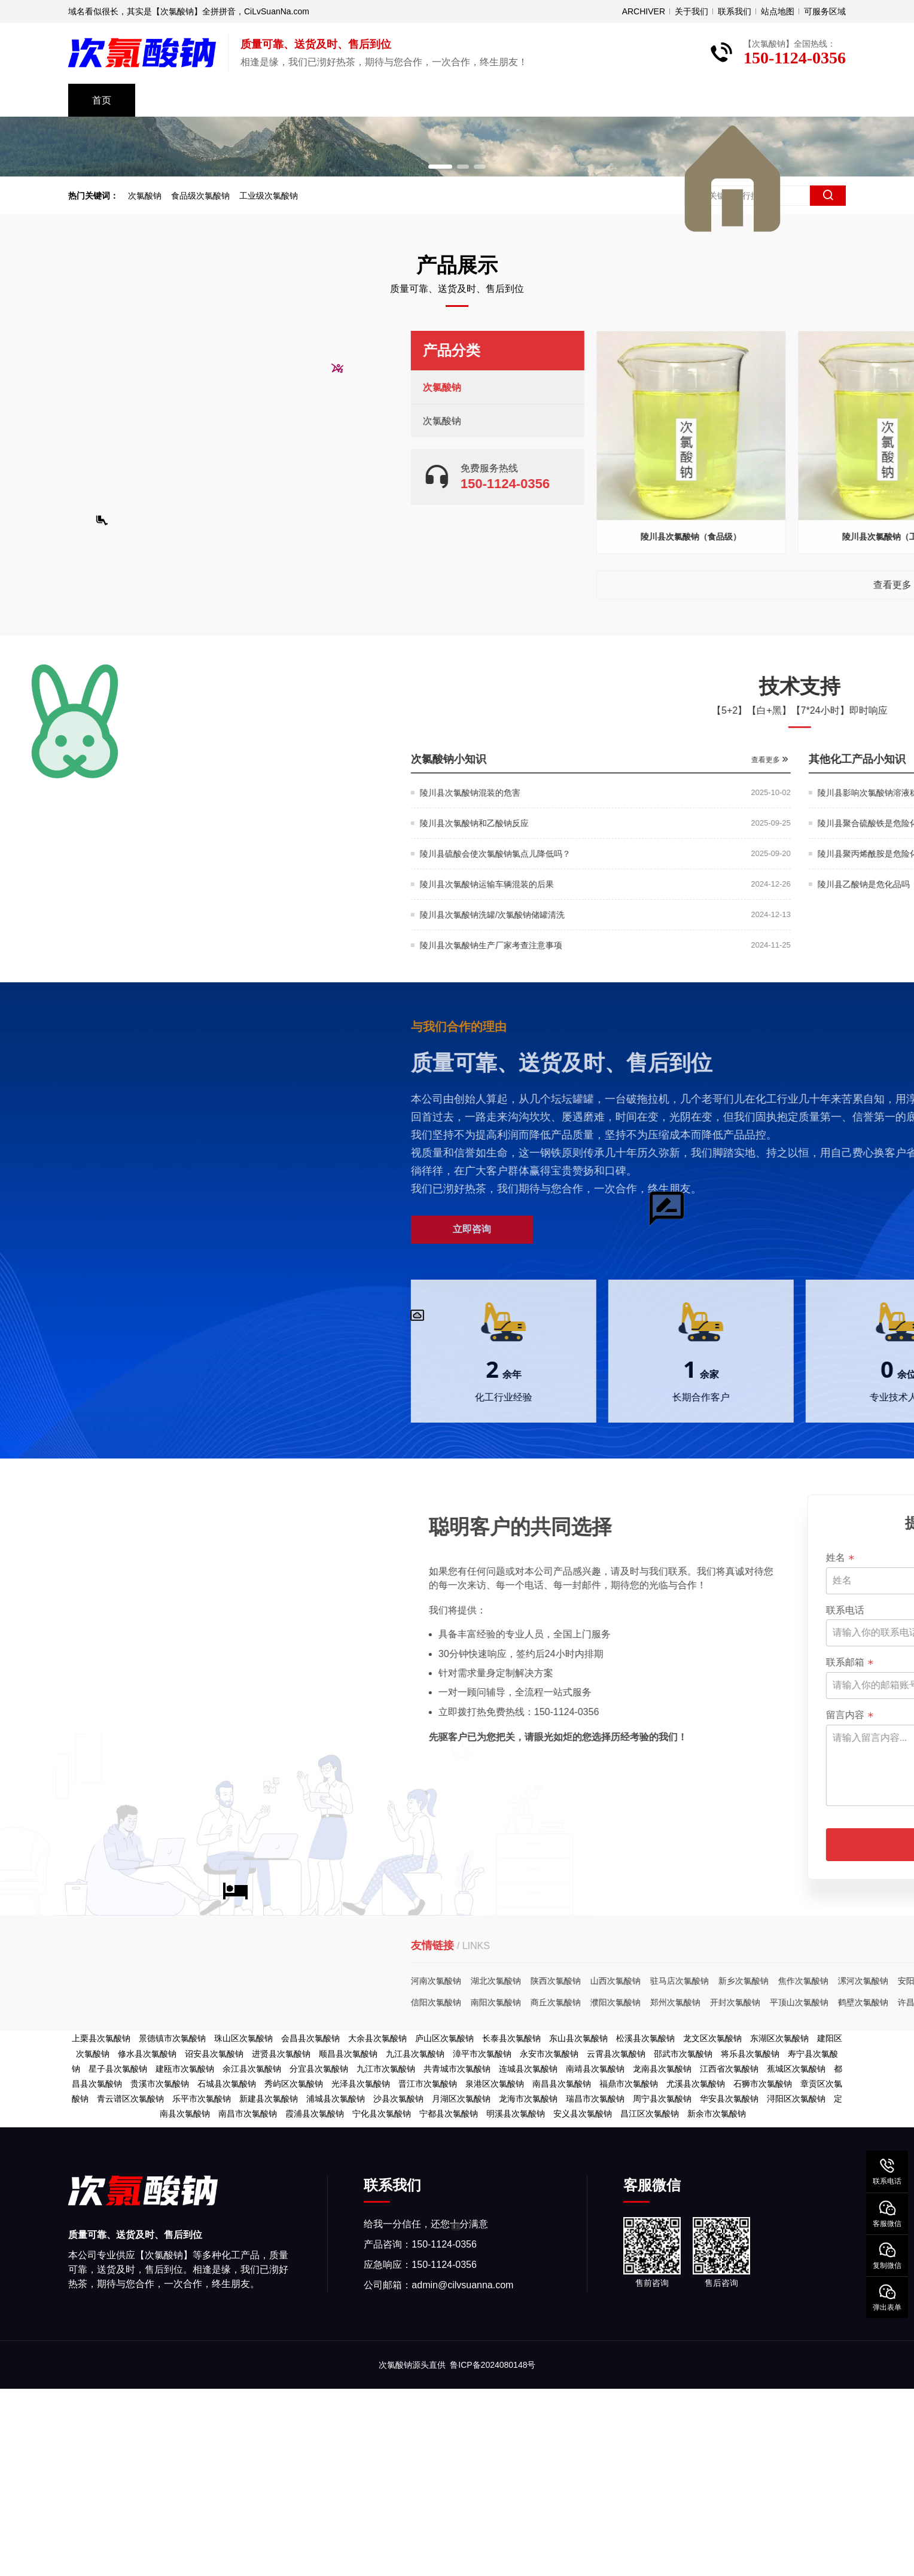 The height and width of the screenshot is (2576, 914). Describe the element at coordinates (75, 723) in the screenshot. I see `access pet or animal-related features` at that location.